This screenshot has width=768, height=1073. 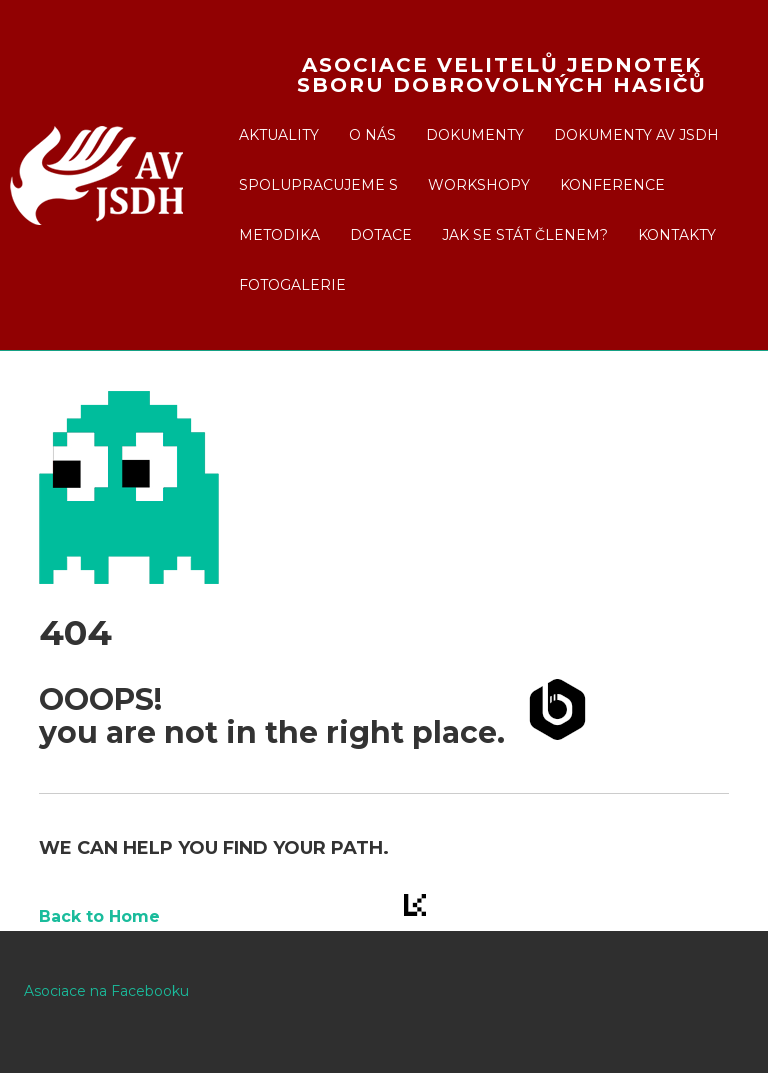 What do you see at coordinates (415, 905) in the screenshot?
I see `livekit logo - real-time audio/video platform branding` at bounding box center [415, 905].